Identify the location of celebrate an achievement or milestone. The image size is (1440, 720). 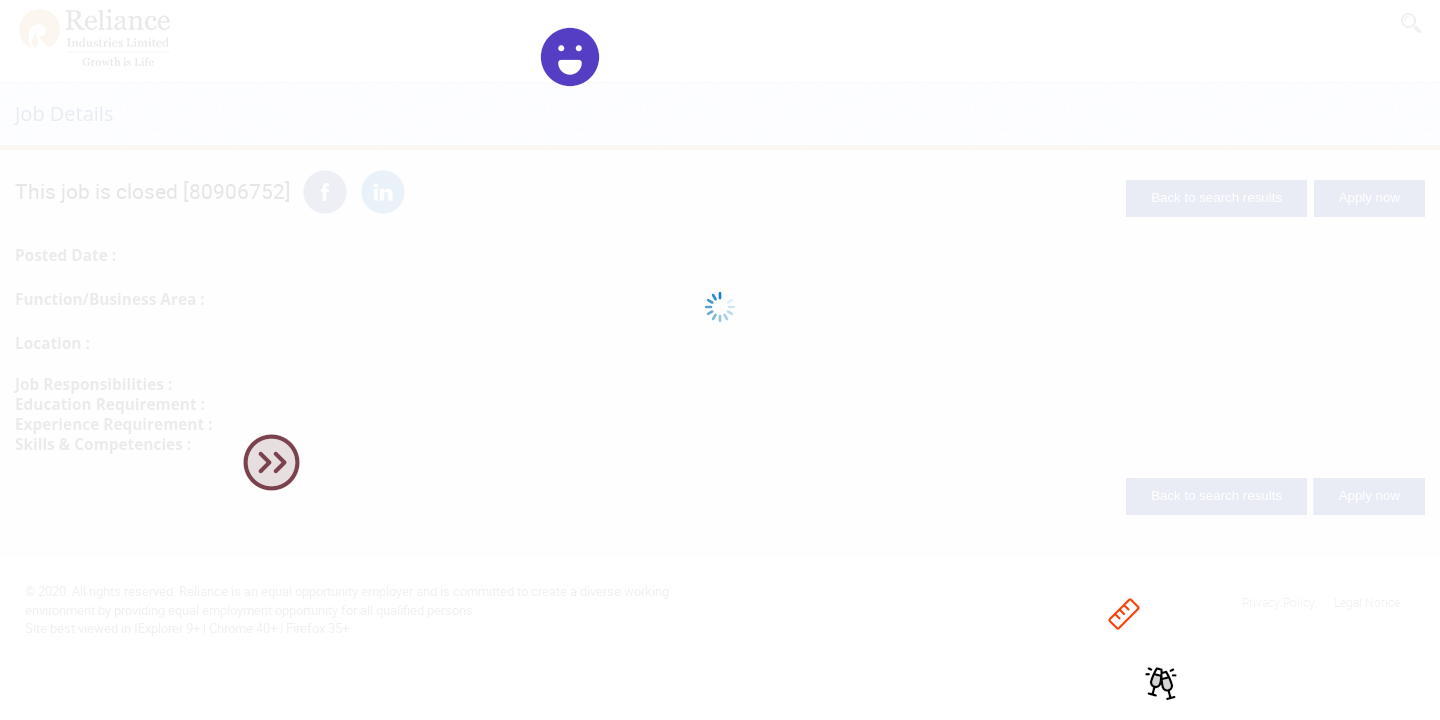
(1161, 683).